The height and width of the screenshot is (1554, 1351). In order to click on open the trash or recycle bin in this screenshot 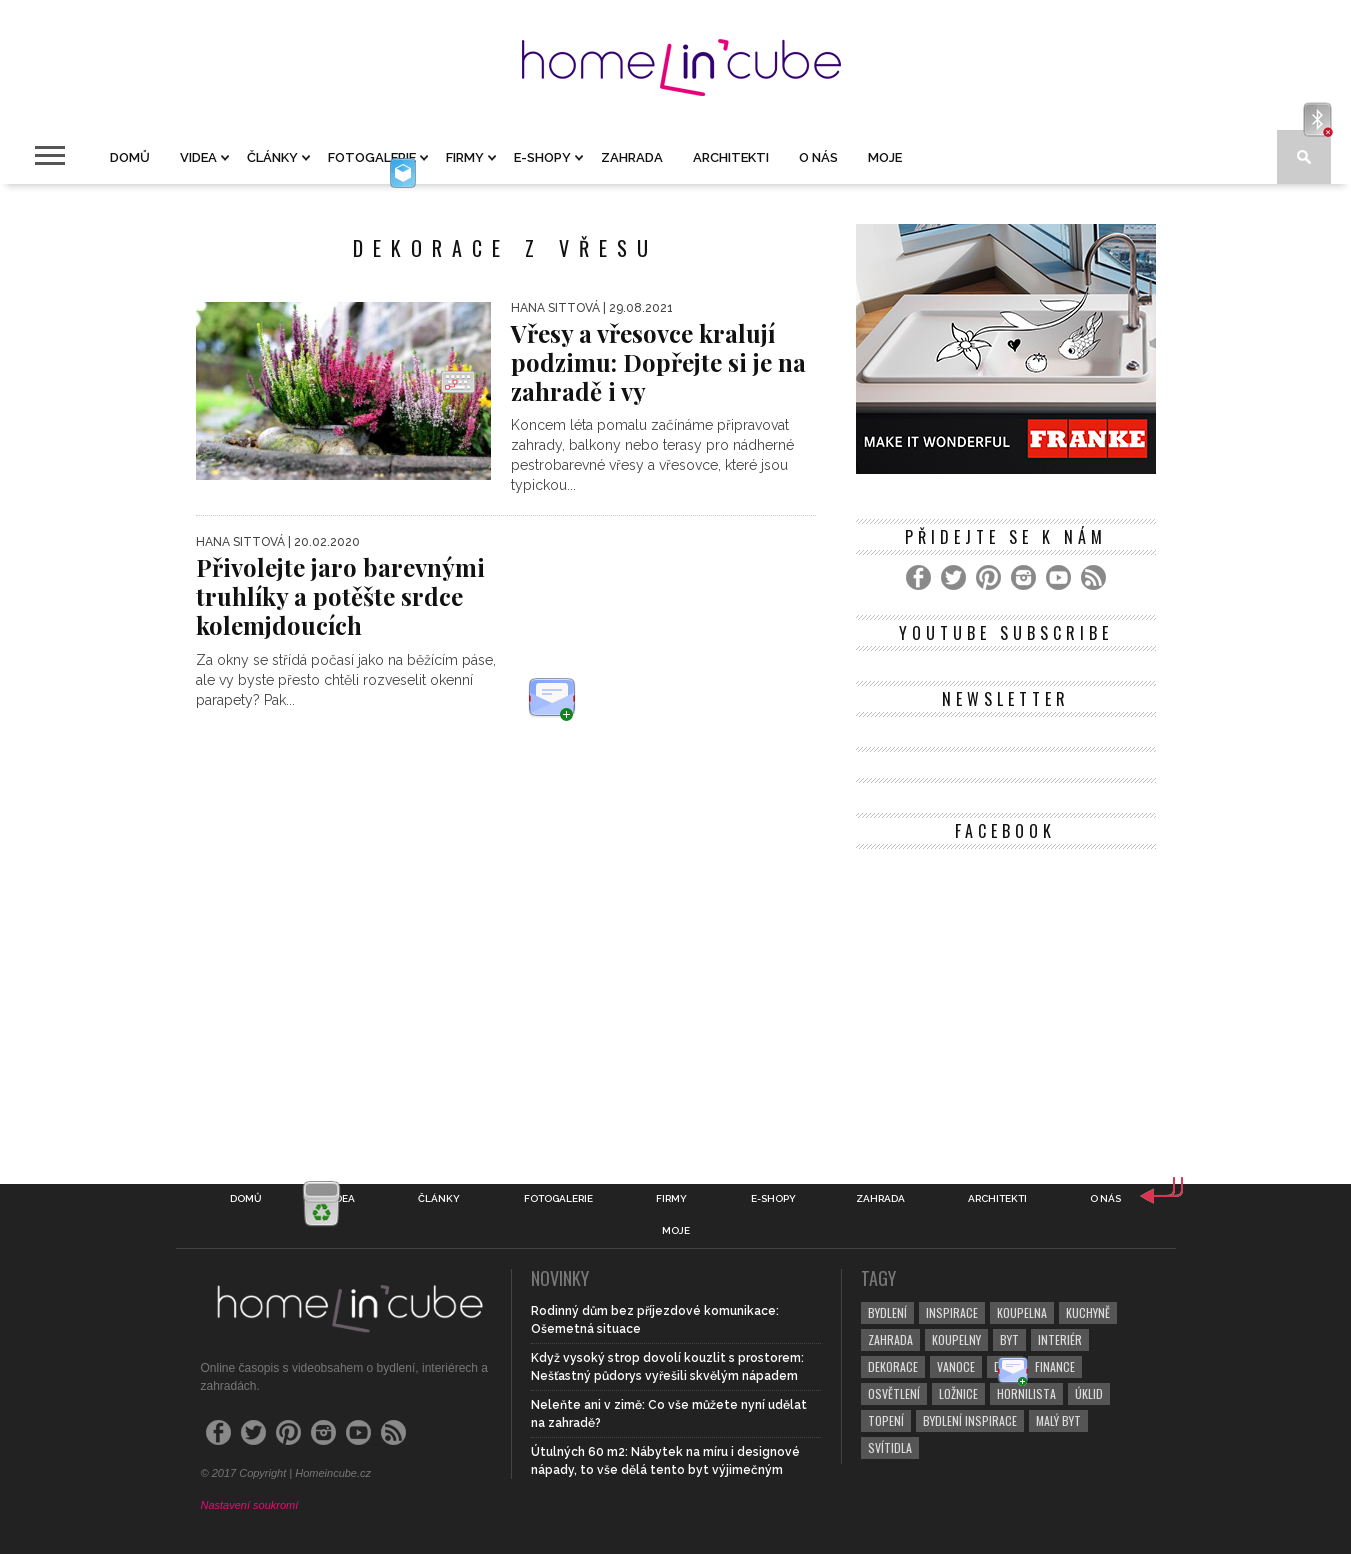, I will do `click(321, 1203)`.